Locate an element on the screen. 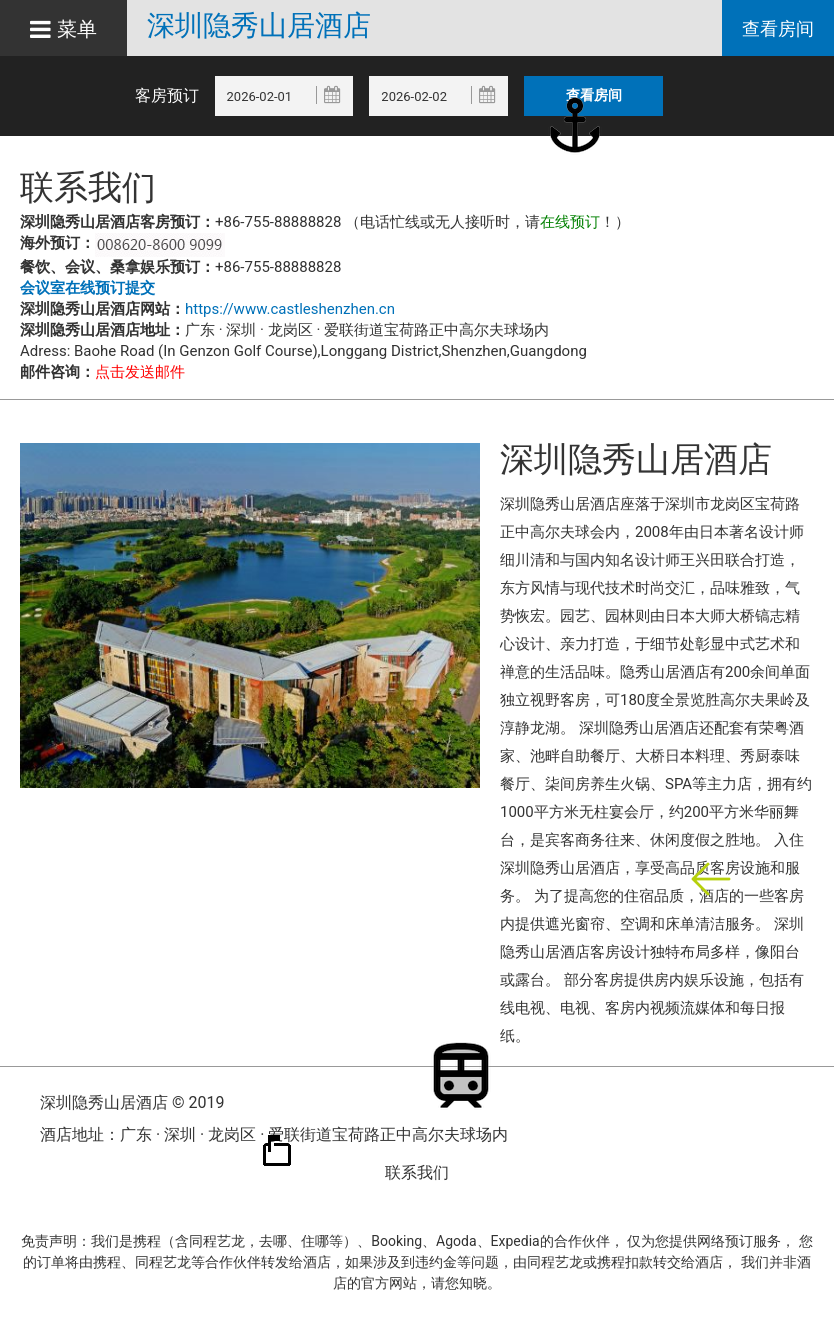  view train schedules or routes is located at coordinates (461, 1077).